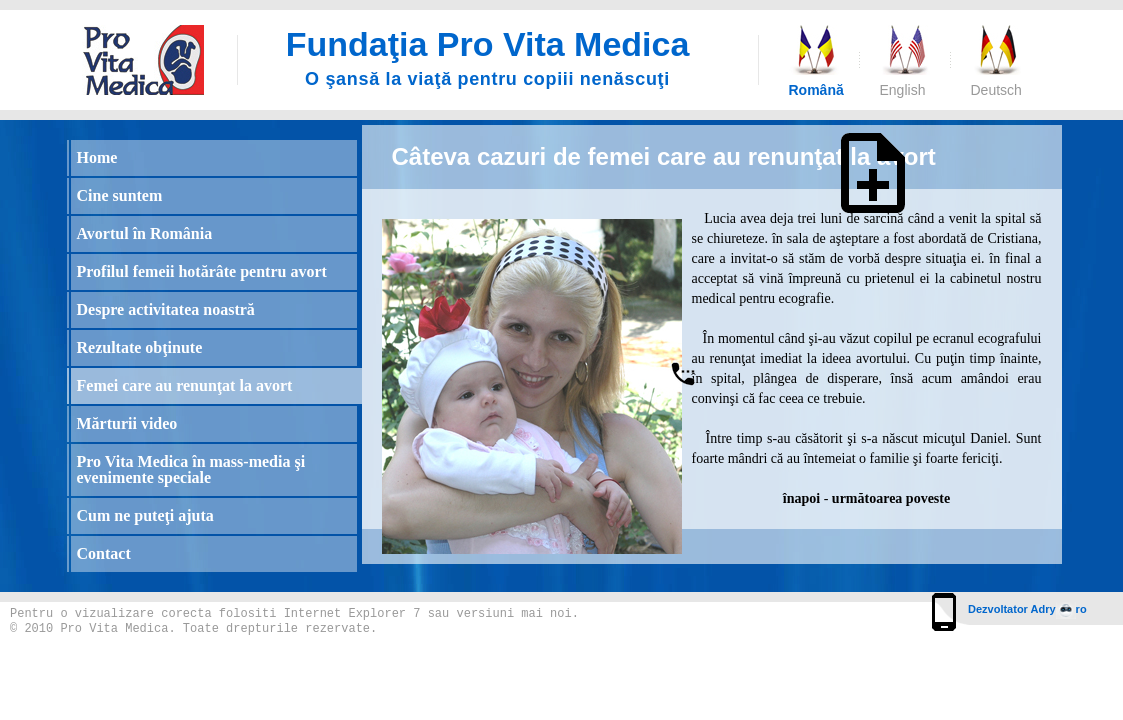  I want to click on access phone or call settings, so click(683, 374).